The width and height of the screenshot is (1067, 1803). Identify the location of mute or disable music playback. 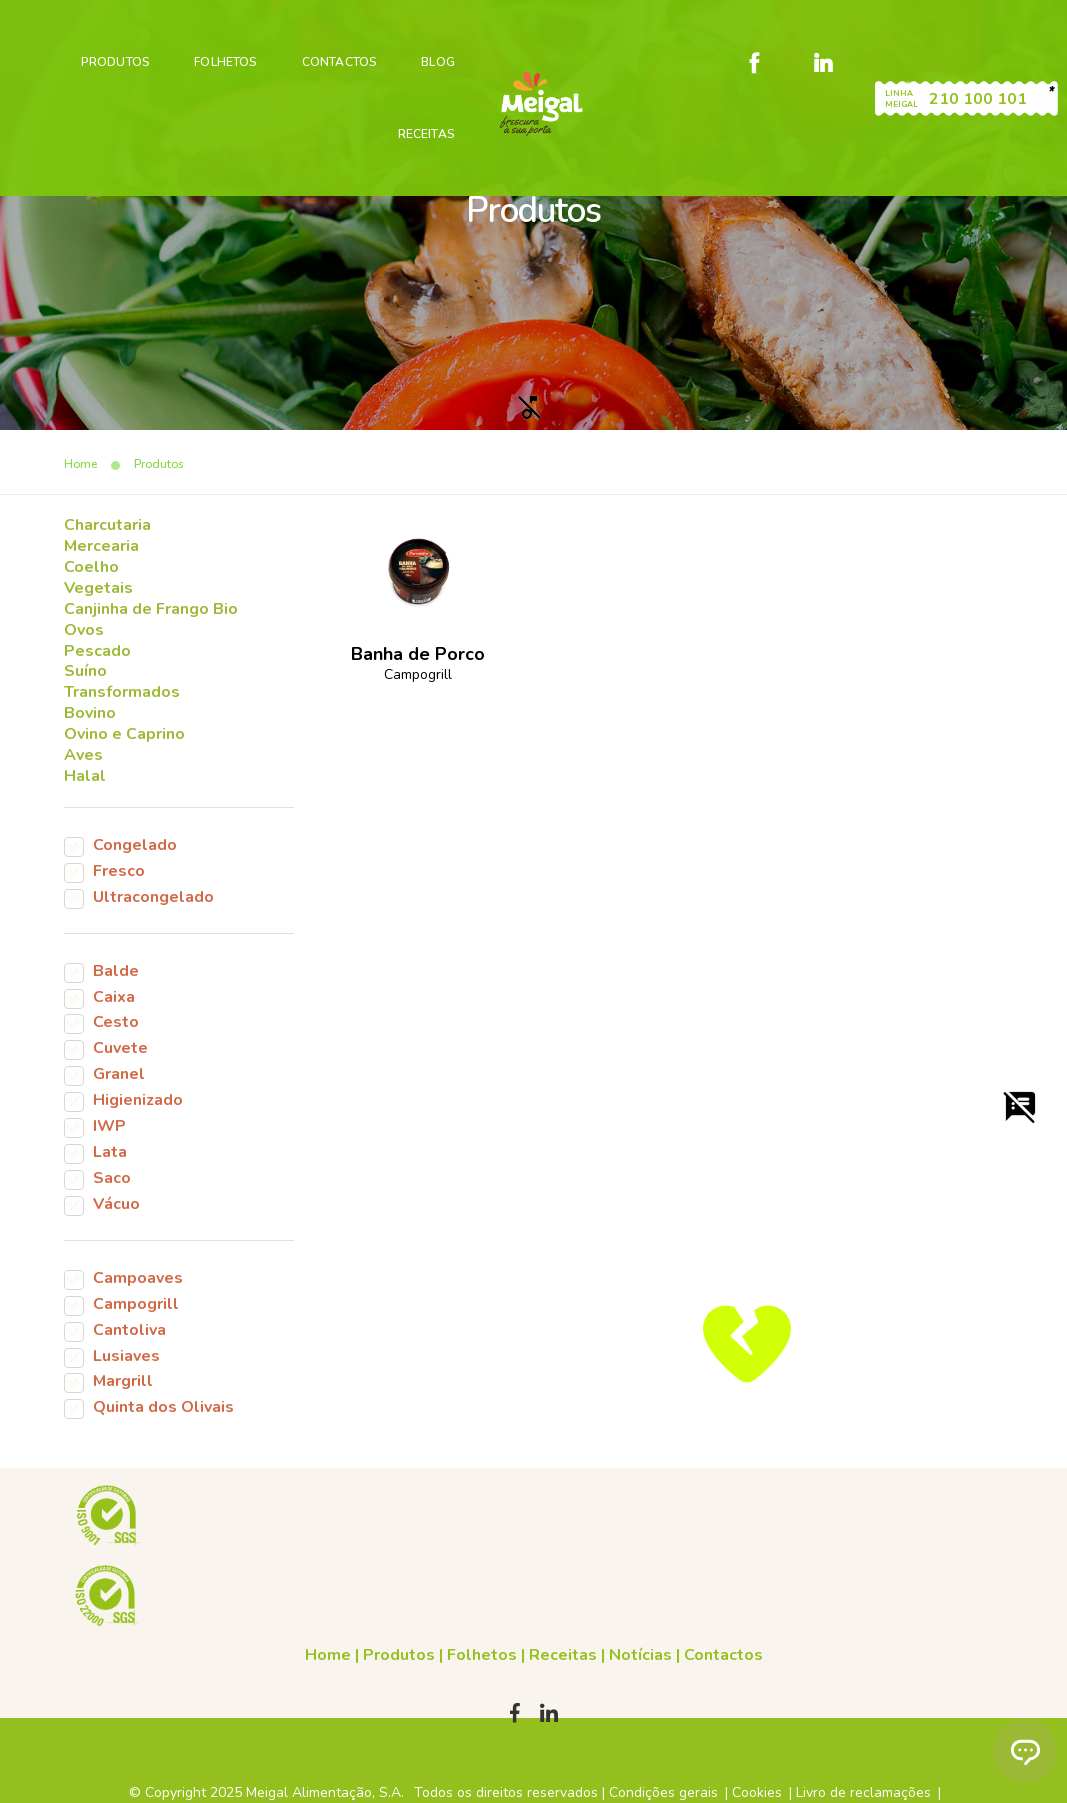
(529, 407).